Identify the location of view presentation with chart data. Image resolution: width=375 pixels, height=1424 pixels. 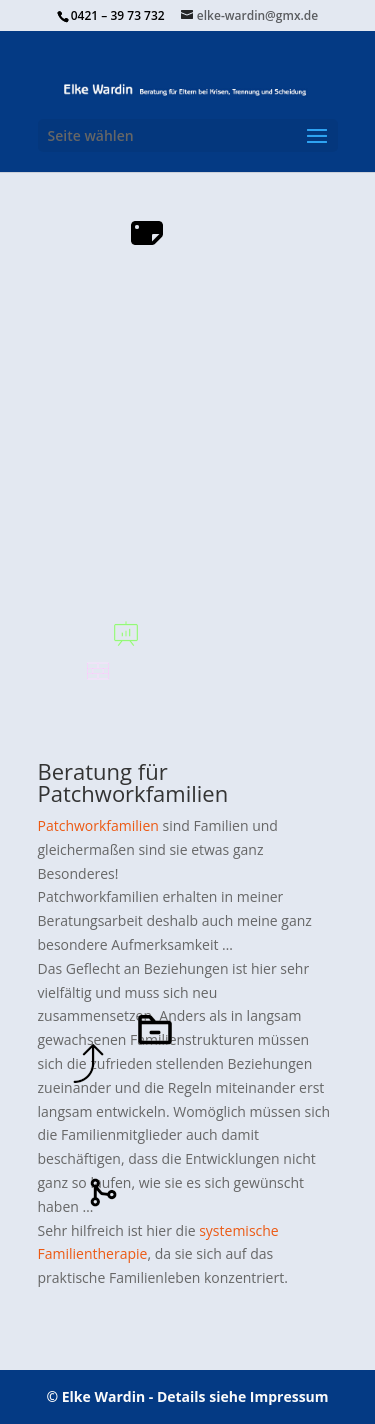
(126, 634).